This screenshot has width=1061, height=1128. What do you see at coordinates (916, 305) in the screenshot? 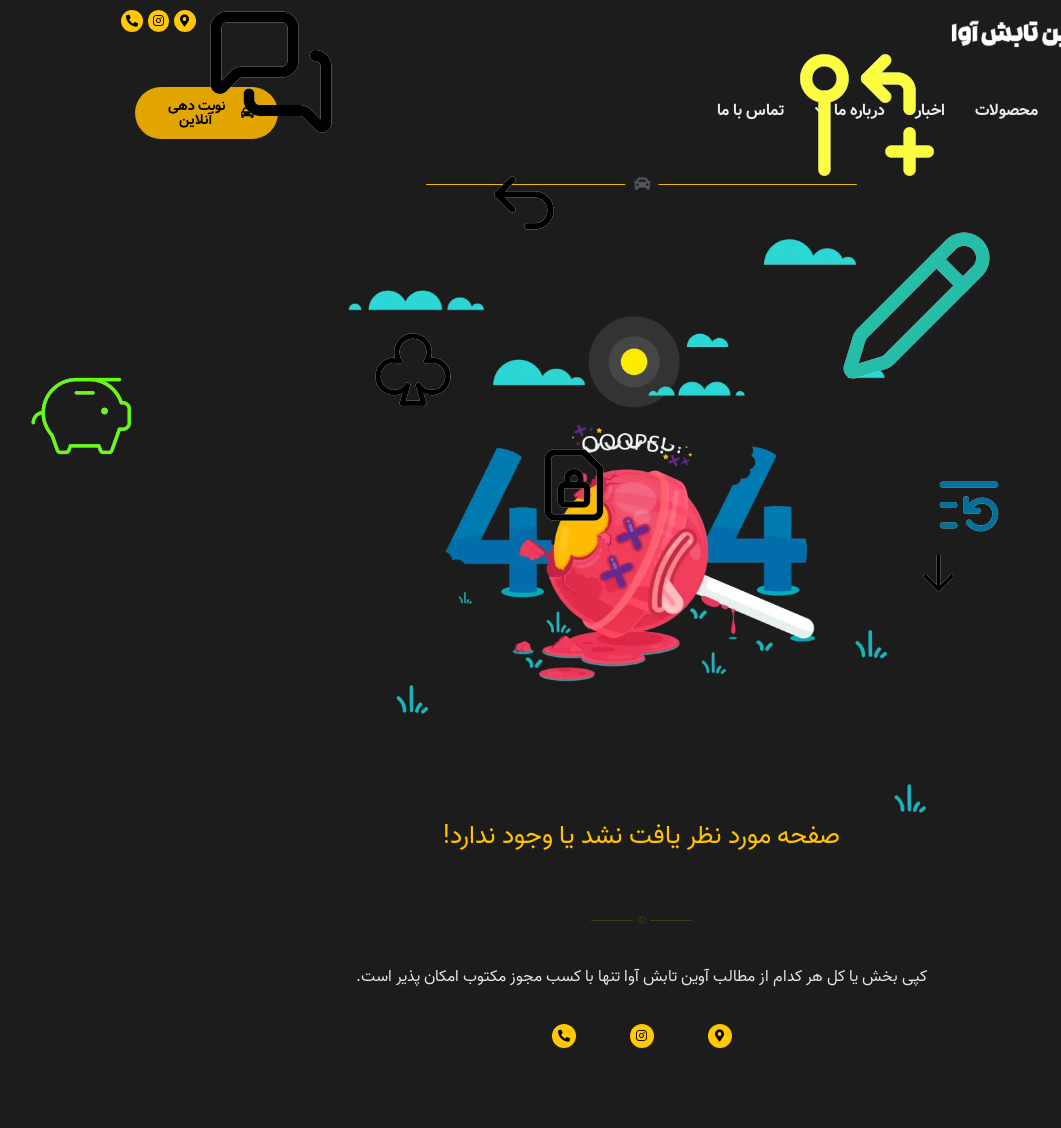
I see `edit content or text` at bounding box center [916, 305].